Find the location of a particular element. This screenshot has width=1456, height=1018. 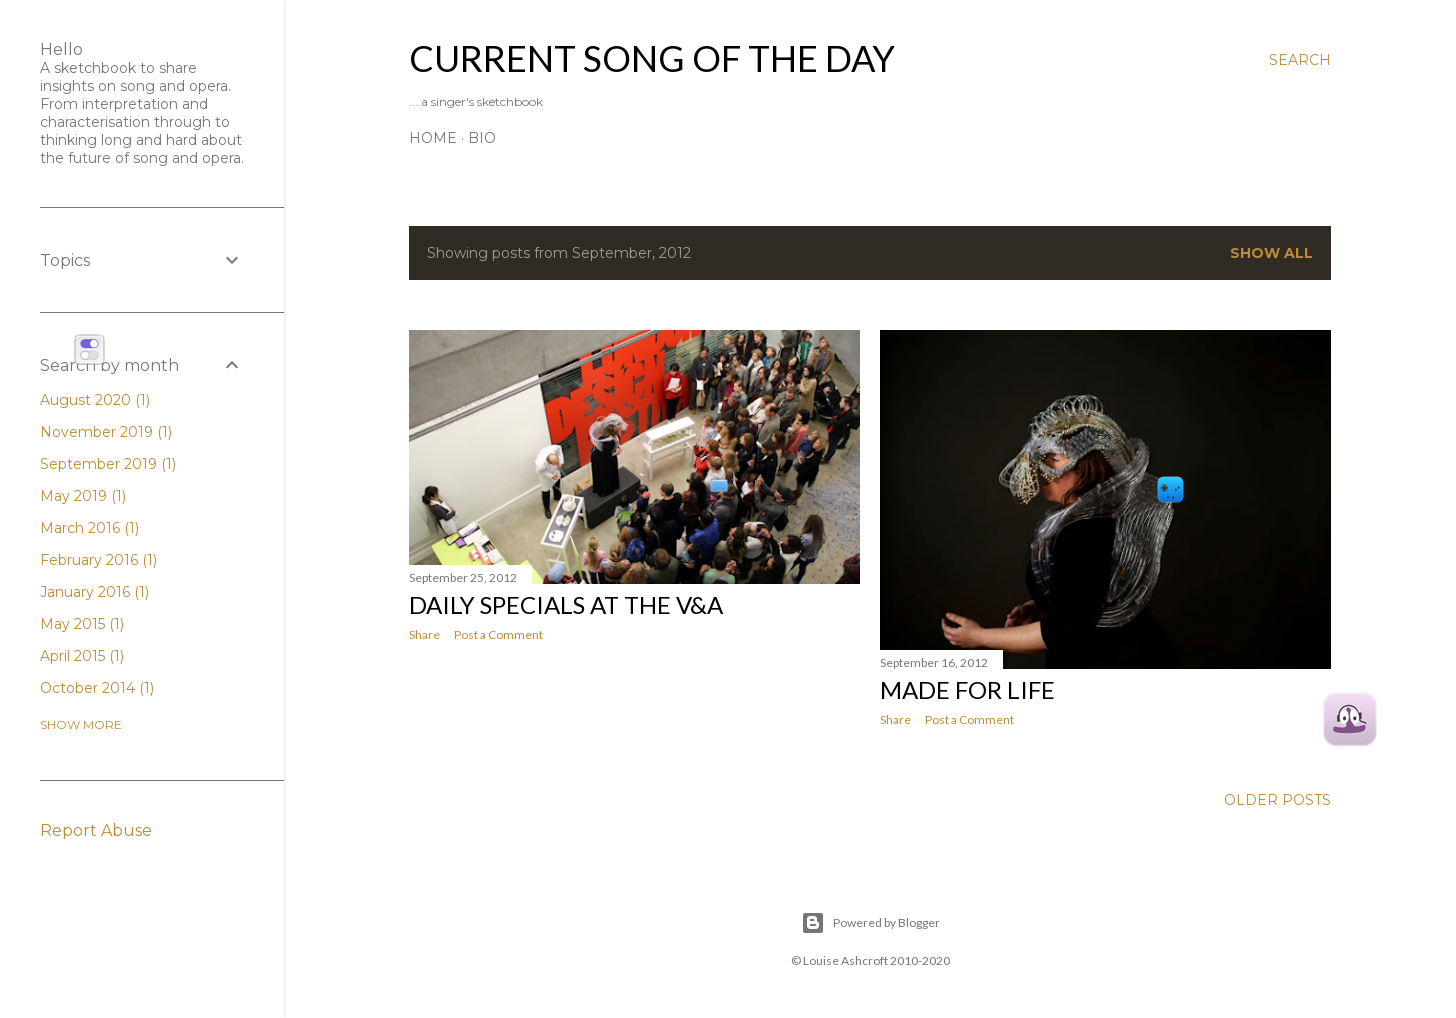

launch mgba game boy advance emulator is located at coordinates (1170, 489).